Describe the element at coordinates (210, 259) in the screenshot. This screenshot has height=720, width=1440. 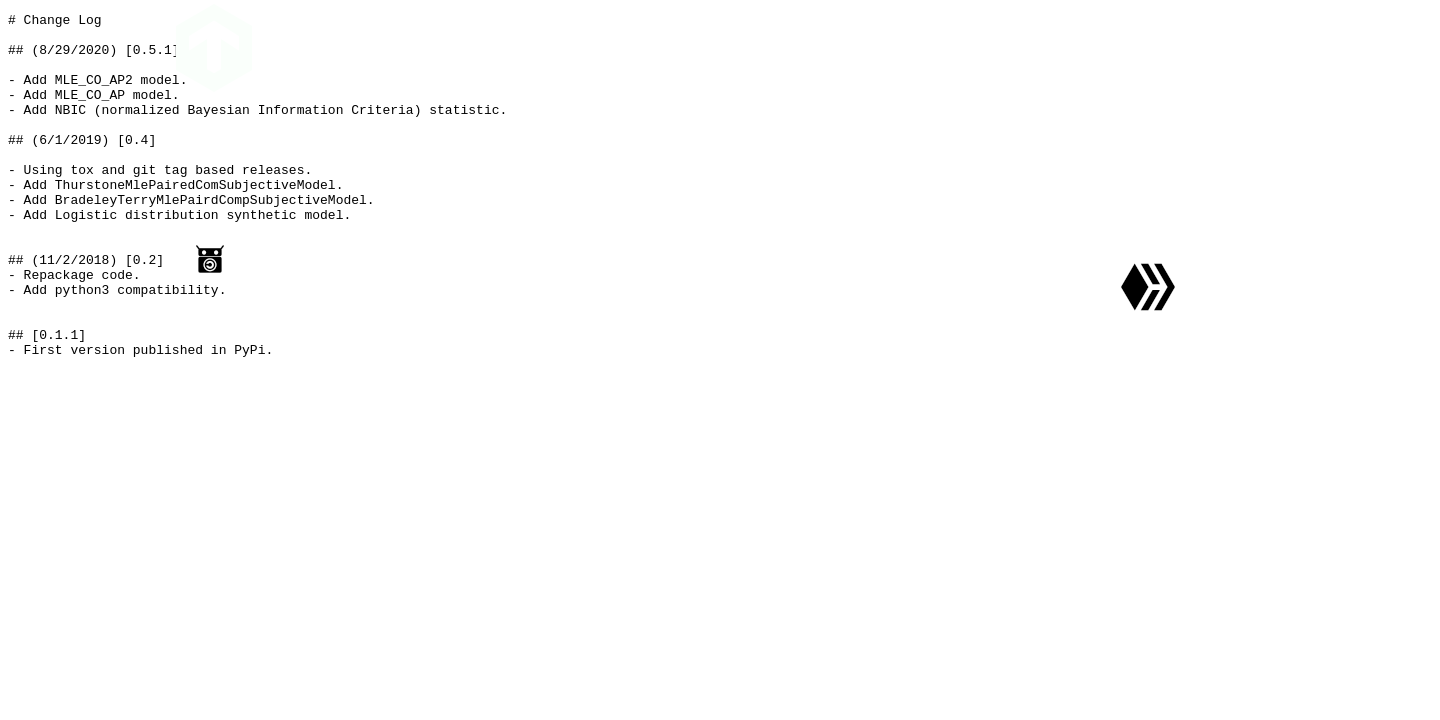
I see `open the F-Droid app store` at that location.